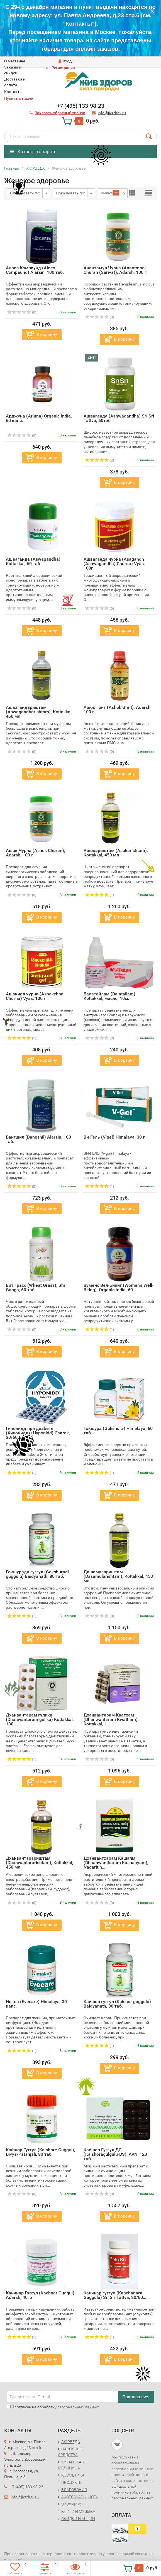  I want to click on smelting or metalworking process in progress, so click(19, 188).